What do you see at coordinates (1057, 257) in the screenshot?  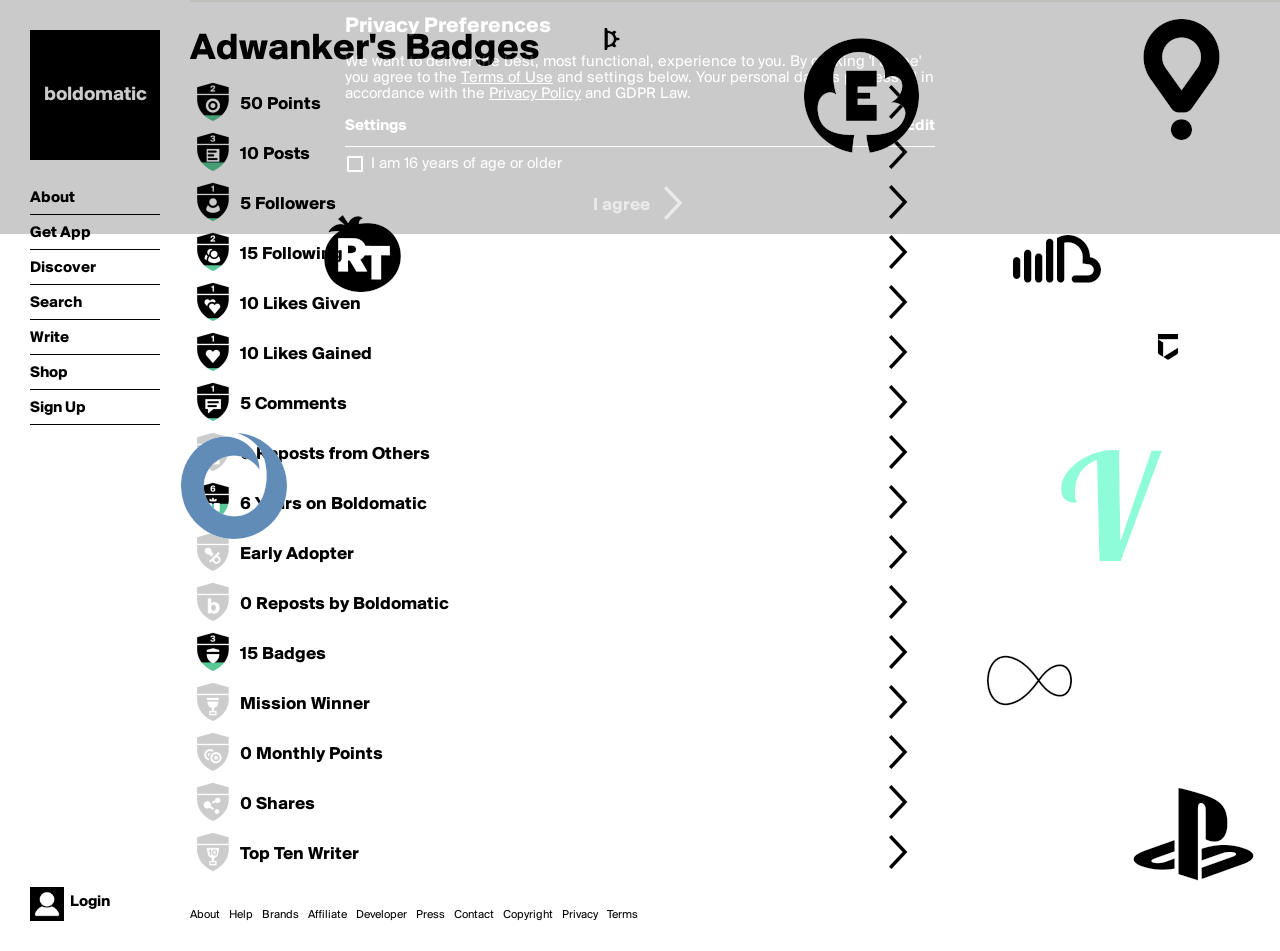 I see `open soundcloud app` at bounding box center [1057, 257].